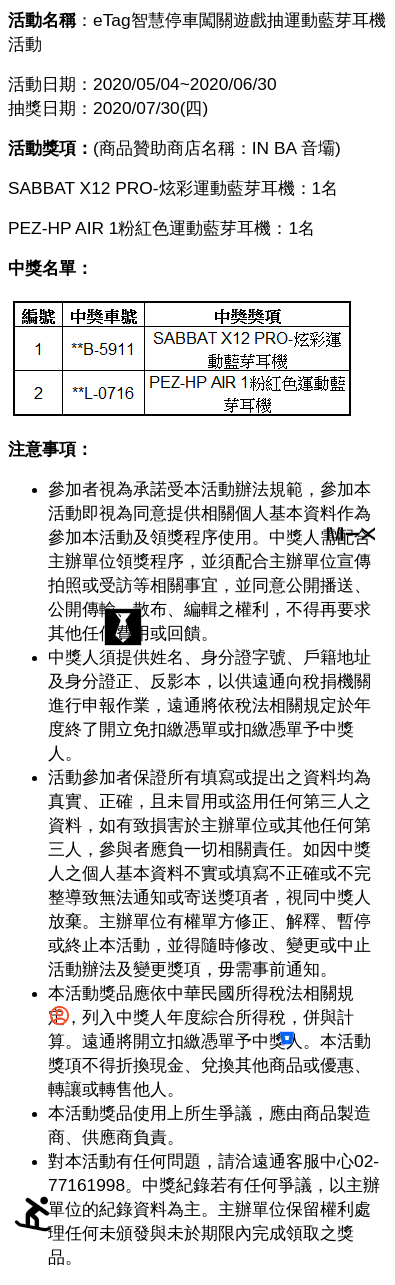 This screenshot has height=1285, width=395. What do you see at coordinates (123, 627) in the screenshot?
I see `black tie formal wear or dress code indicator` at bounding box center [123, 627].